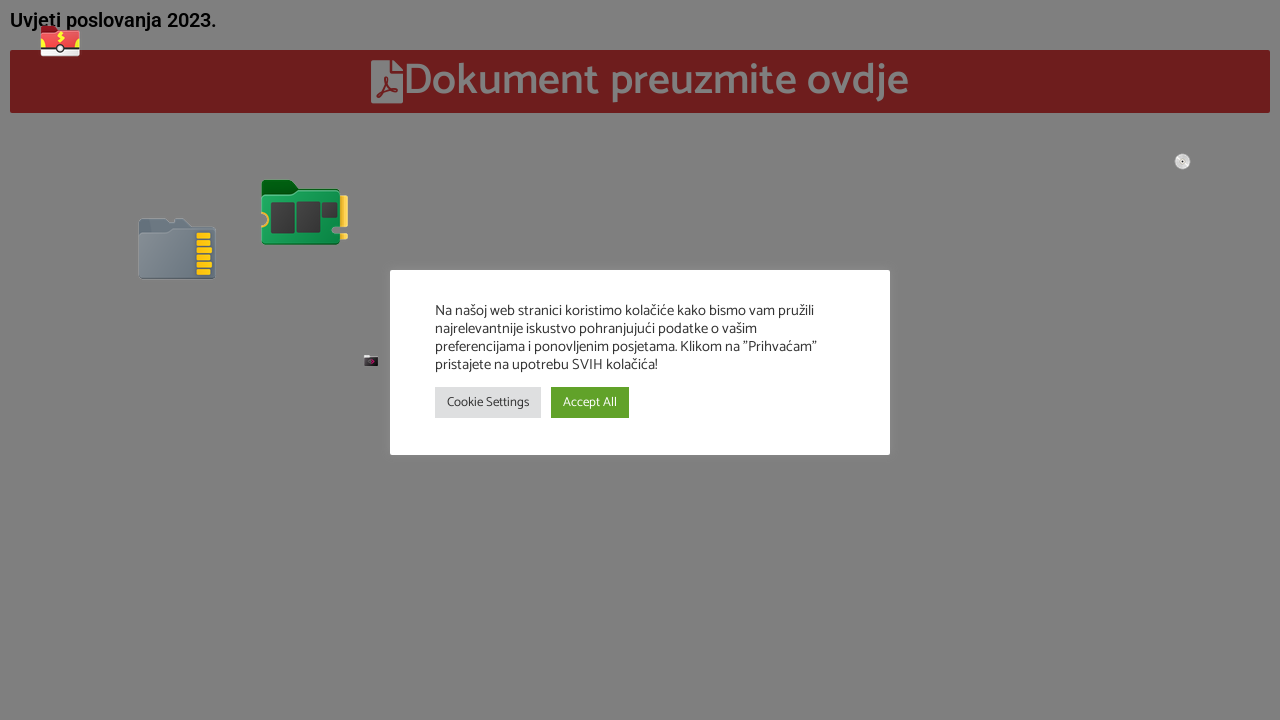 Image resolution: width=1280 pixels, height=720 pixels. I want to click on access cd/dvd drive, so click(1182, 161).